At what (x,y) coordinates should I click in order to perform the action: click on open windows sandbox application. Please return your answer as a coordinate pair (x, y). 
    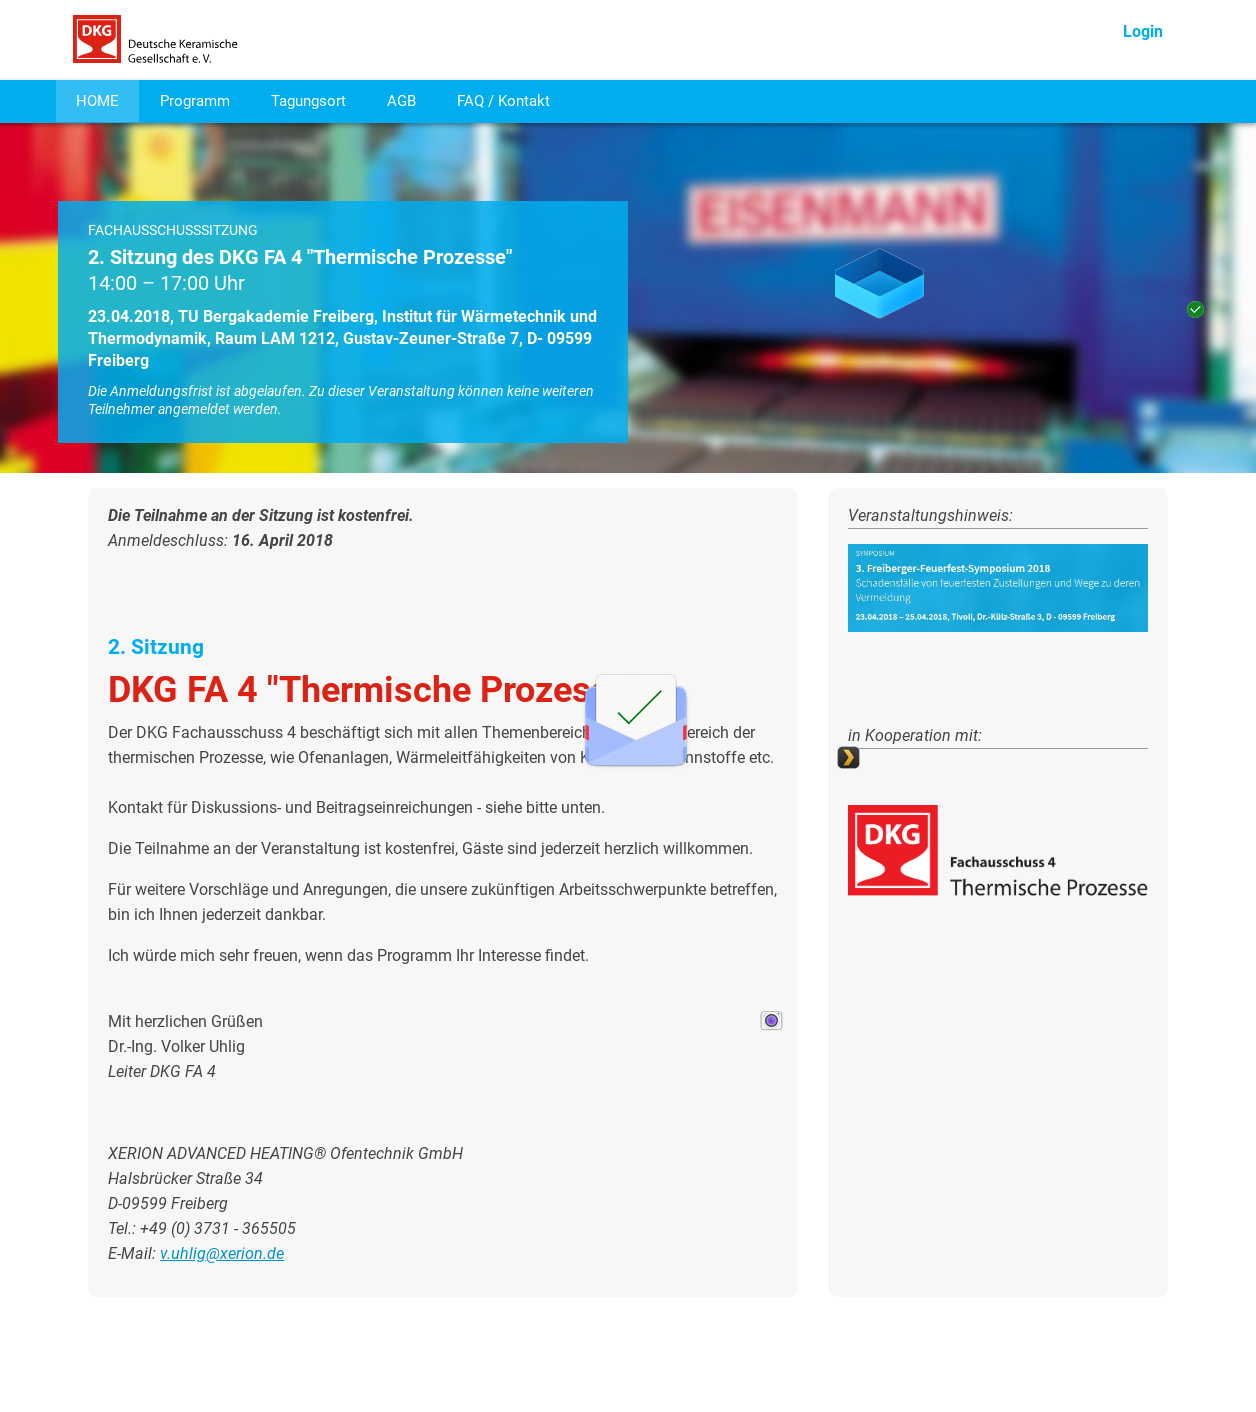
    Looking at the image, I should click on (879, 283).